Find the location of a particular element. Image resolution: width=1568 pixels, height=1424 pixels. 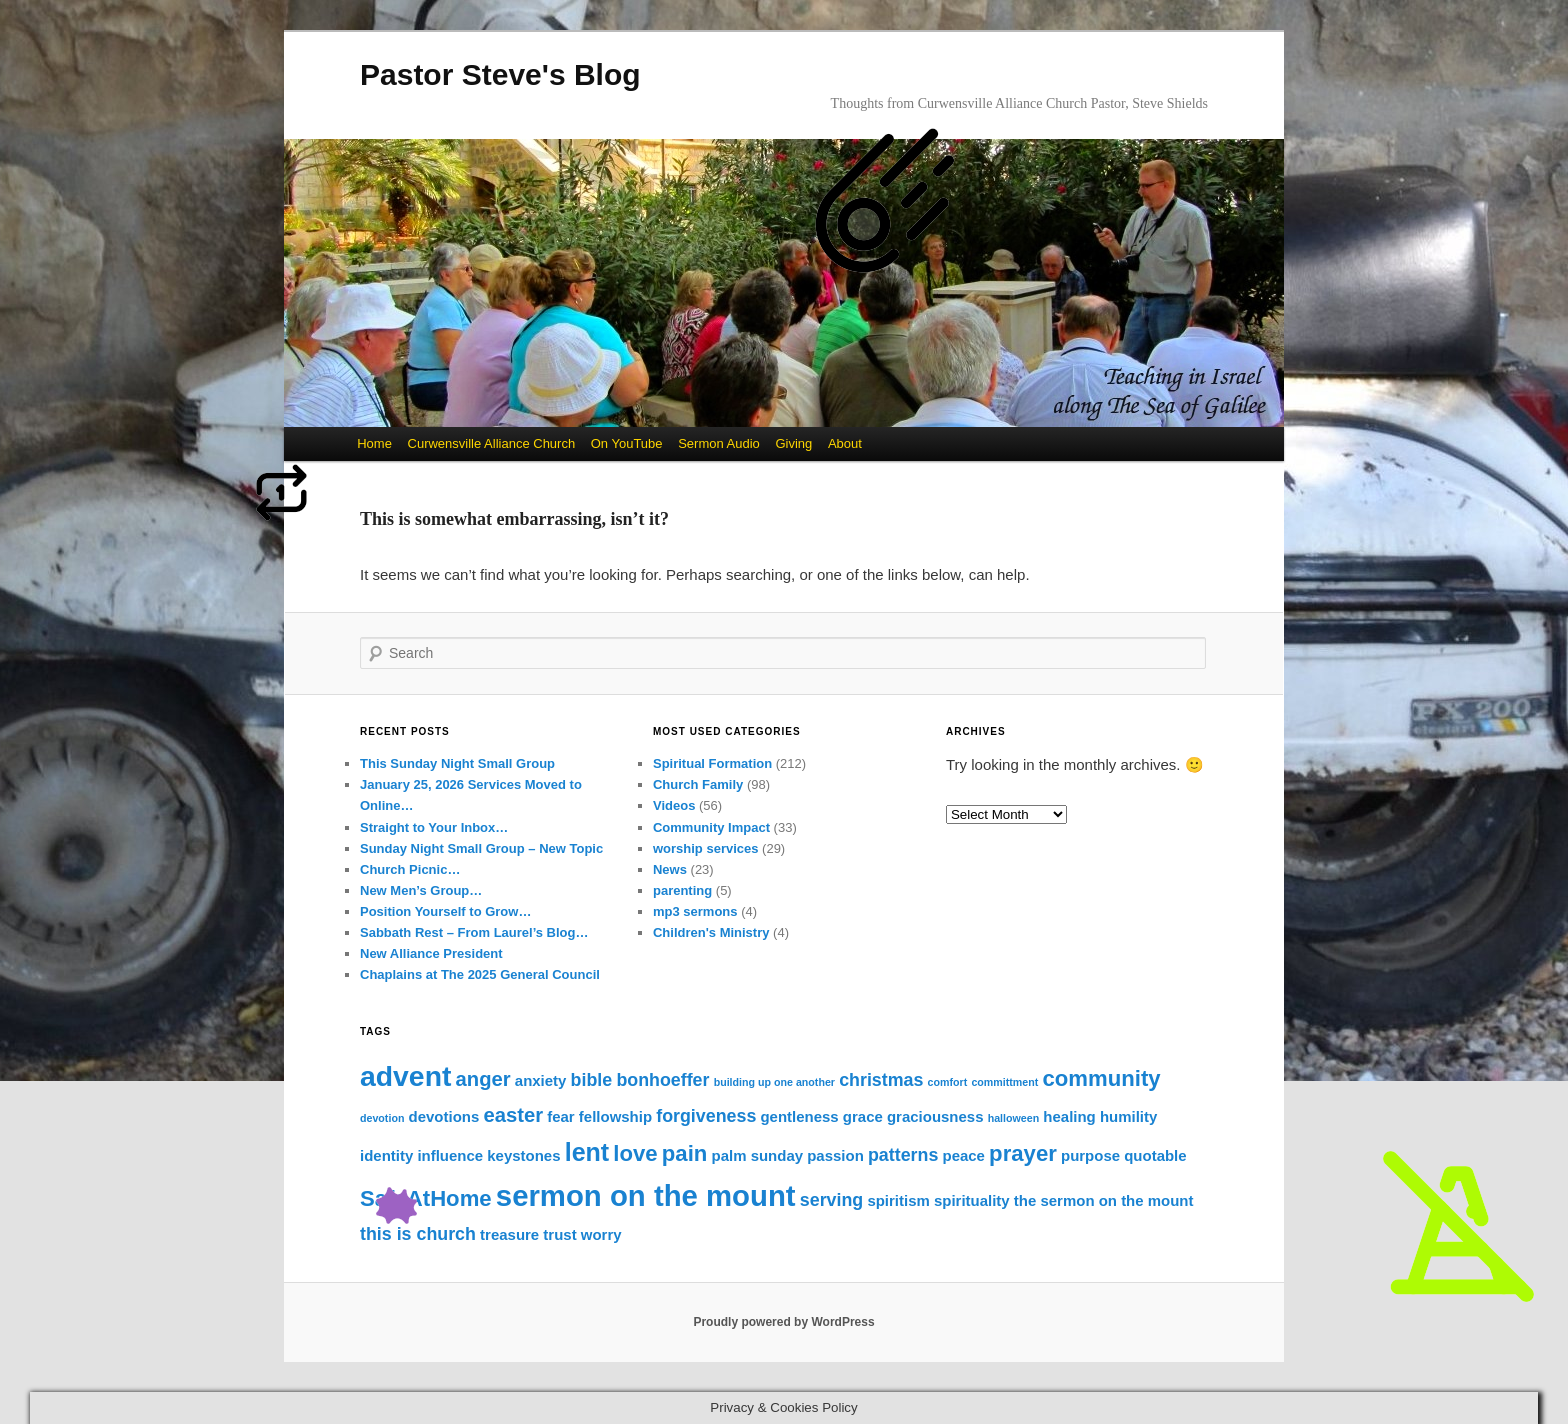

indicates a meteor or space-related feature is located at coordinates (885, 203).